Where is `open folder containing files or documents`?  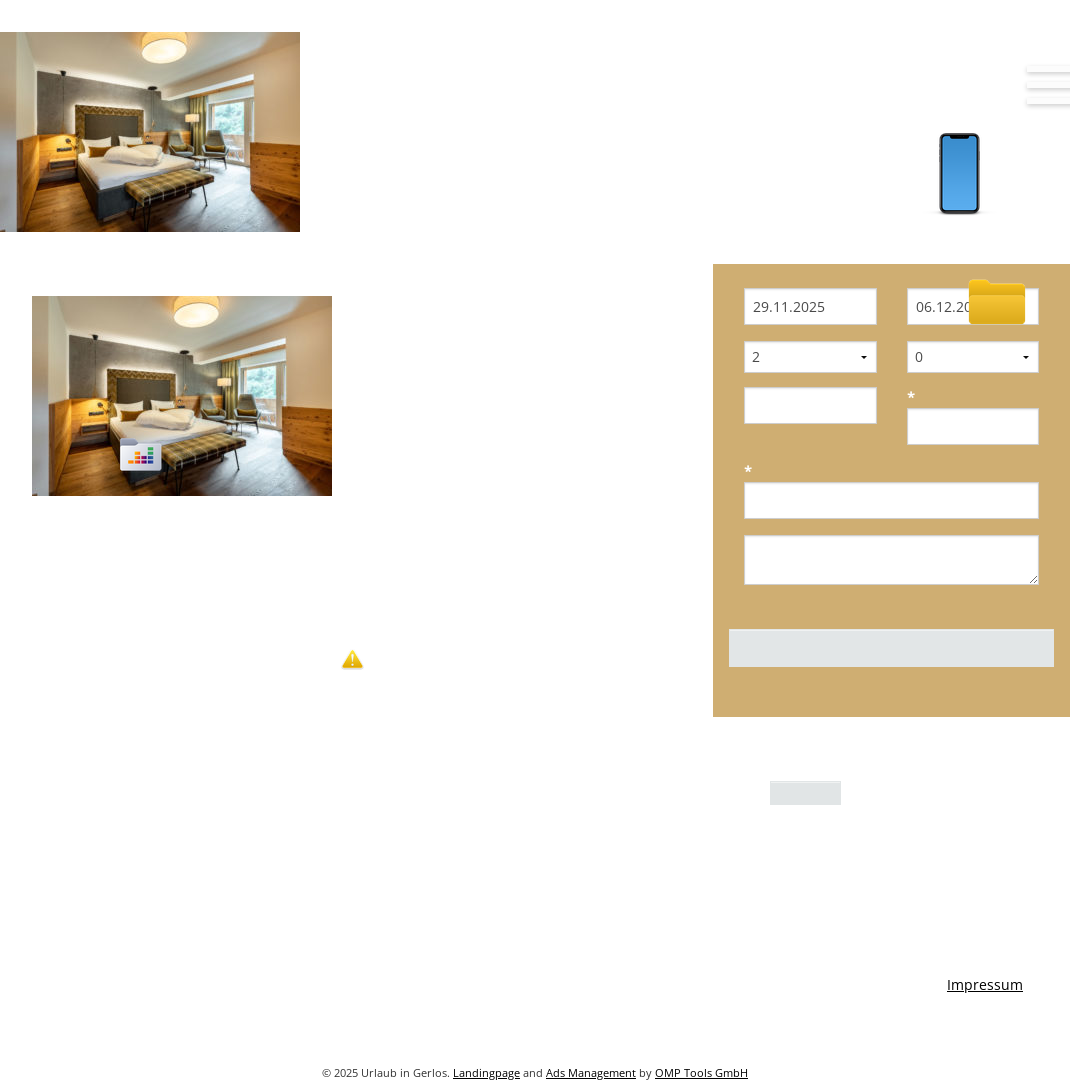 open folder containing files or documents is located at coordinates (997, 302).